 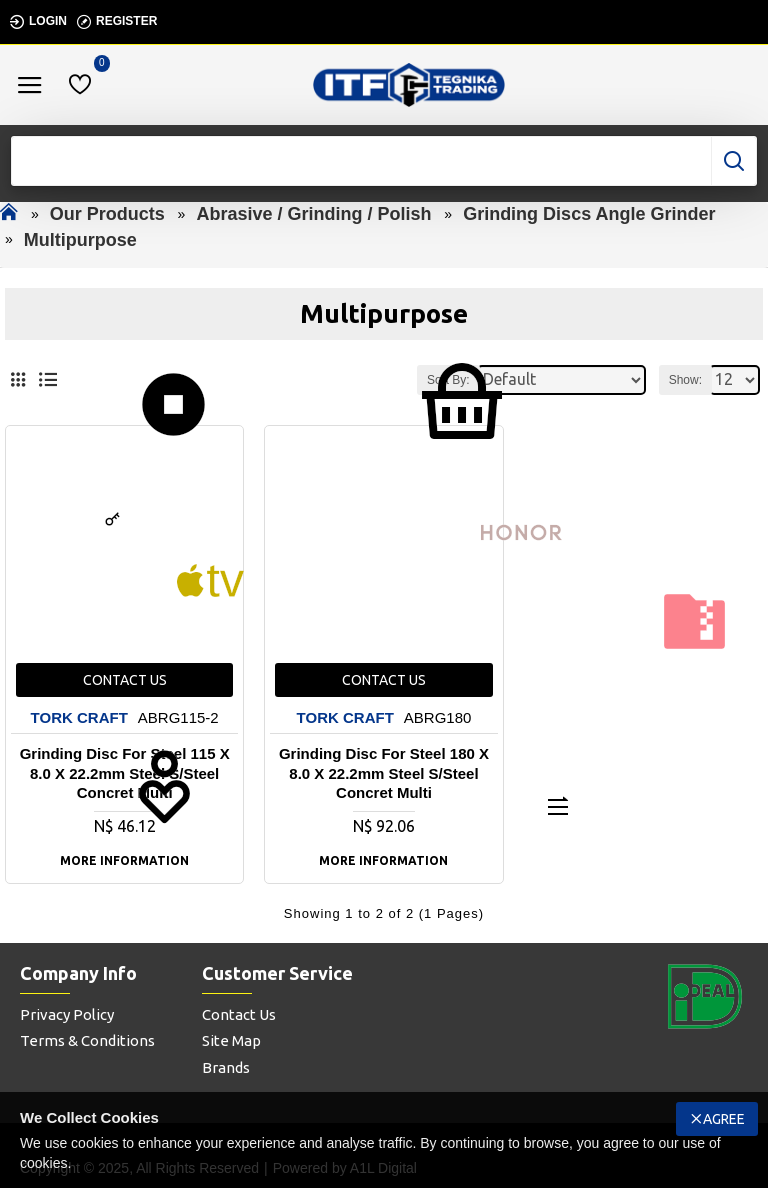 I want to click on empathize or show compassion for others, so click(x=164, y=787).